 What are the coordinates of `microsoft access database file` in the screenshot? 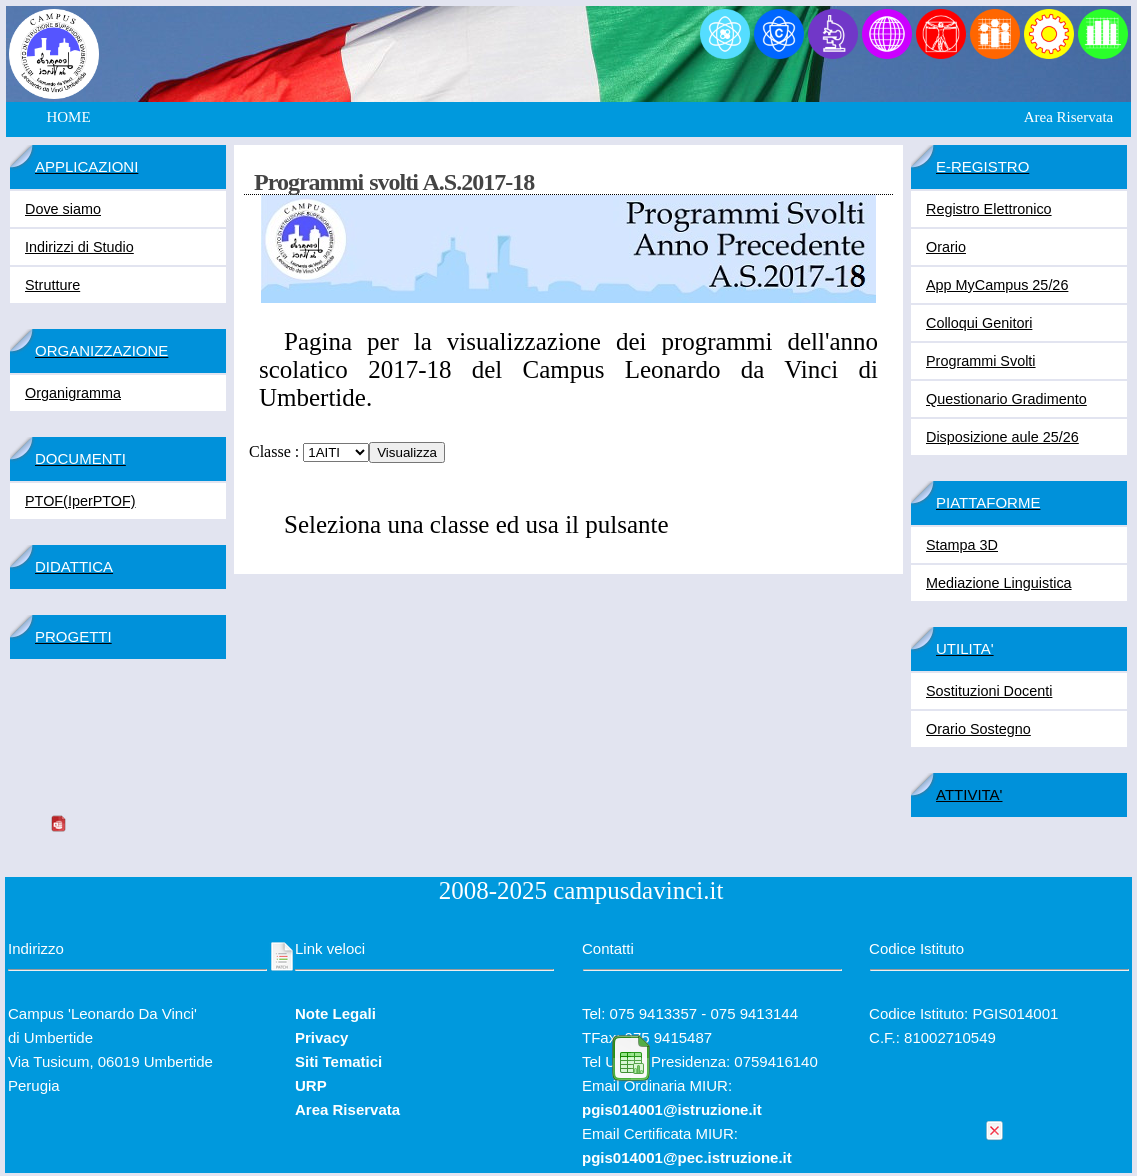 It's located at (58, 823).